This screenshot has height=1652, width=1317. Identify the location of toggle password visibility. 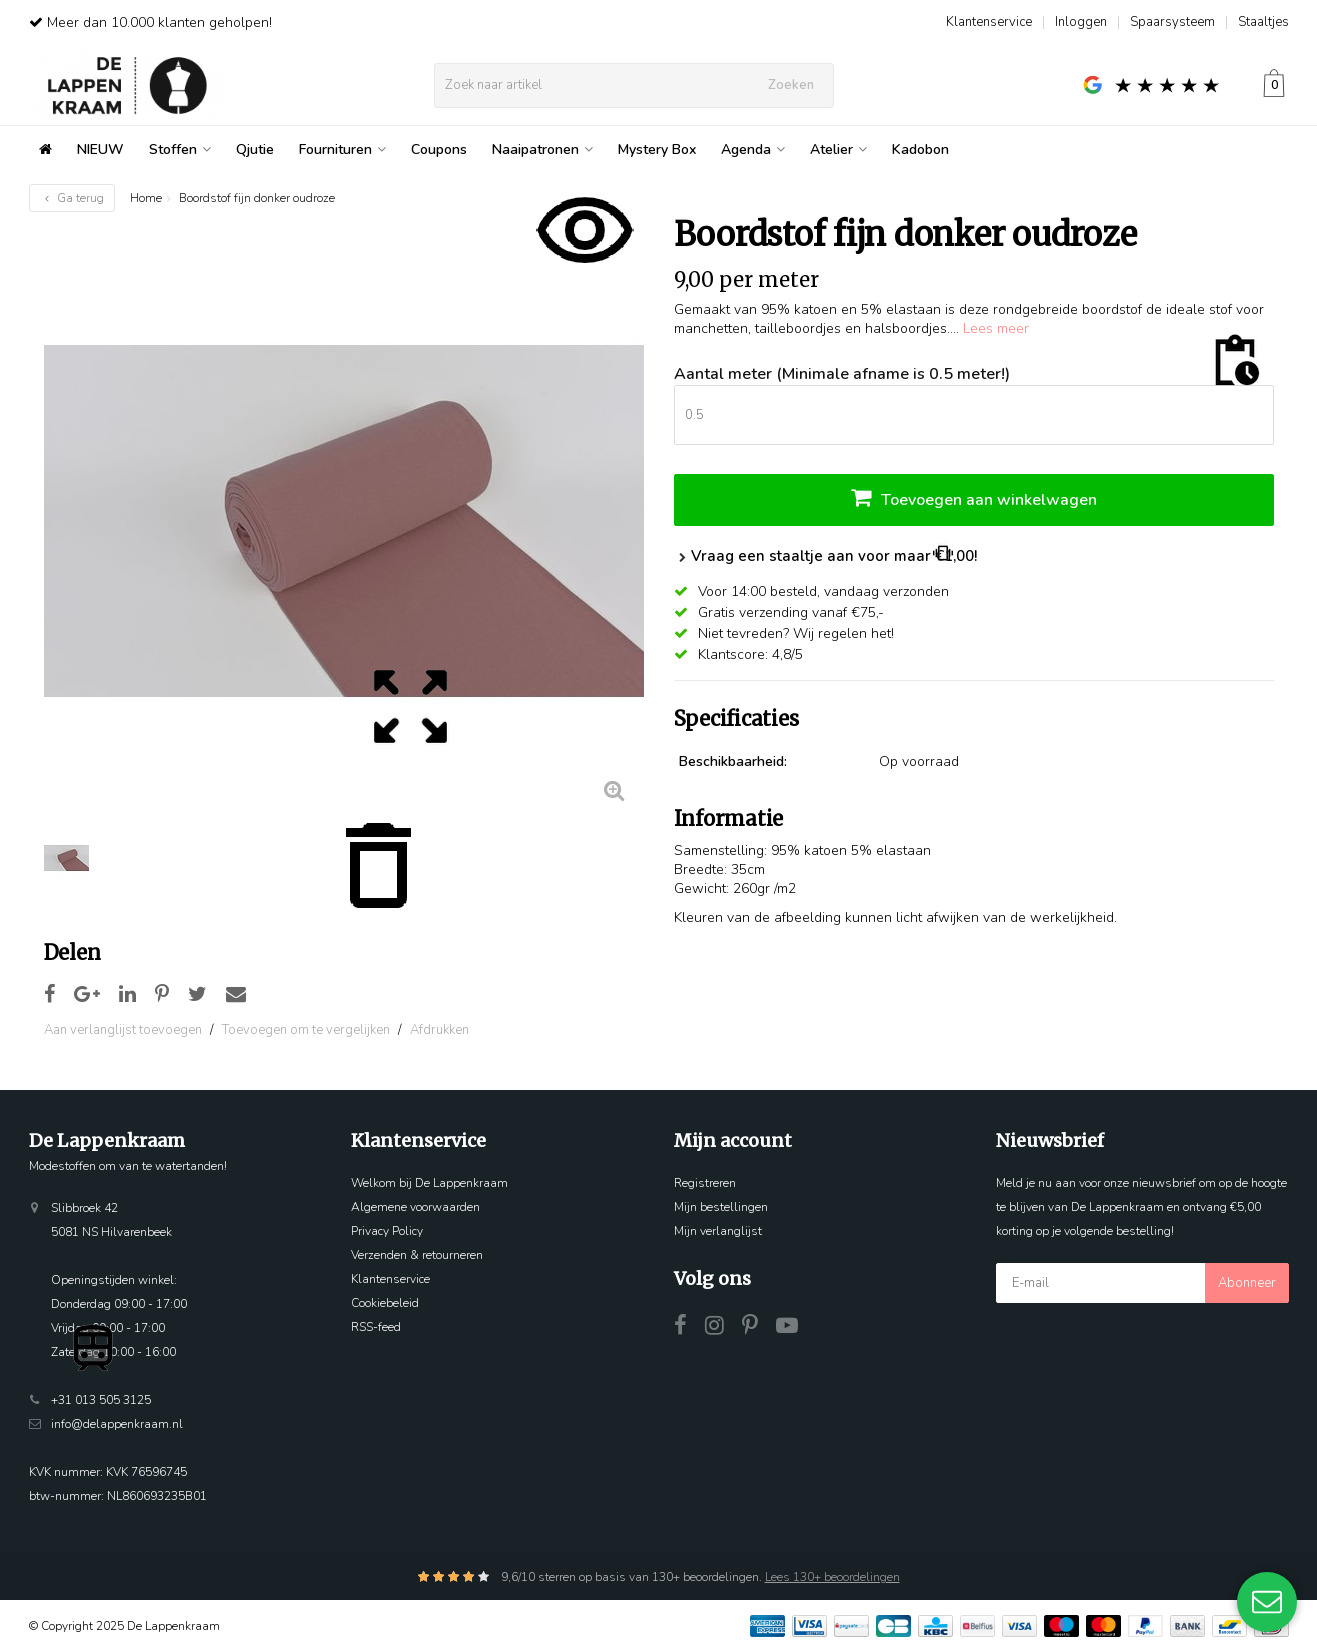
(585, 230).